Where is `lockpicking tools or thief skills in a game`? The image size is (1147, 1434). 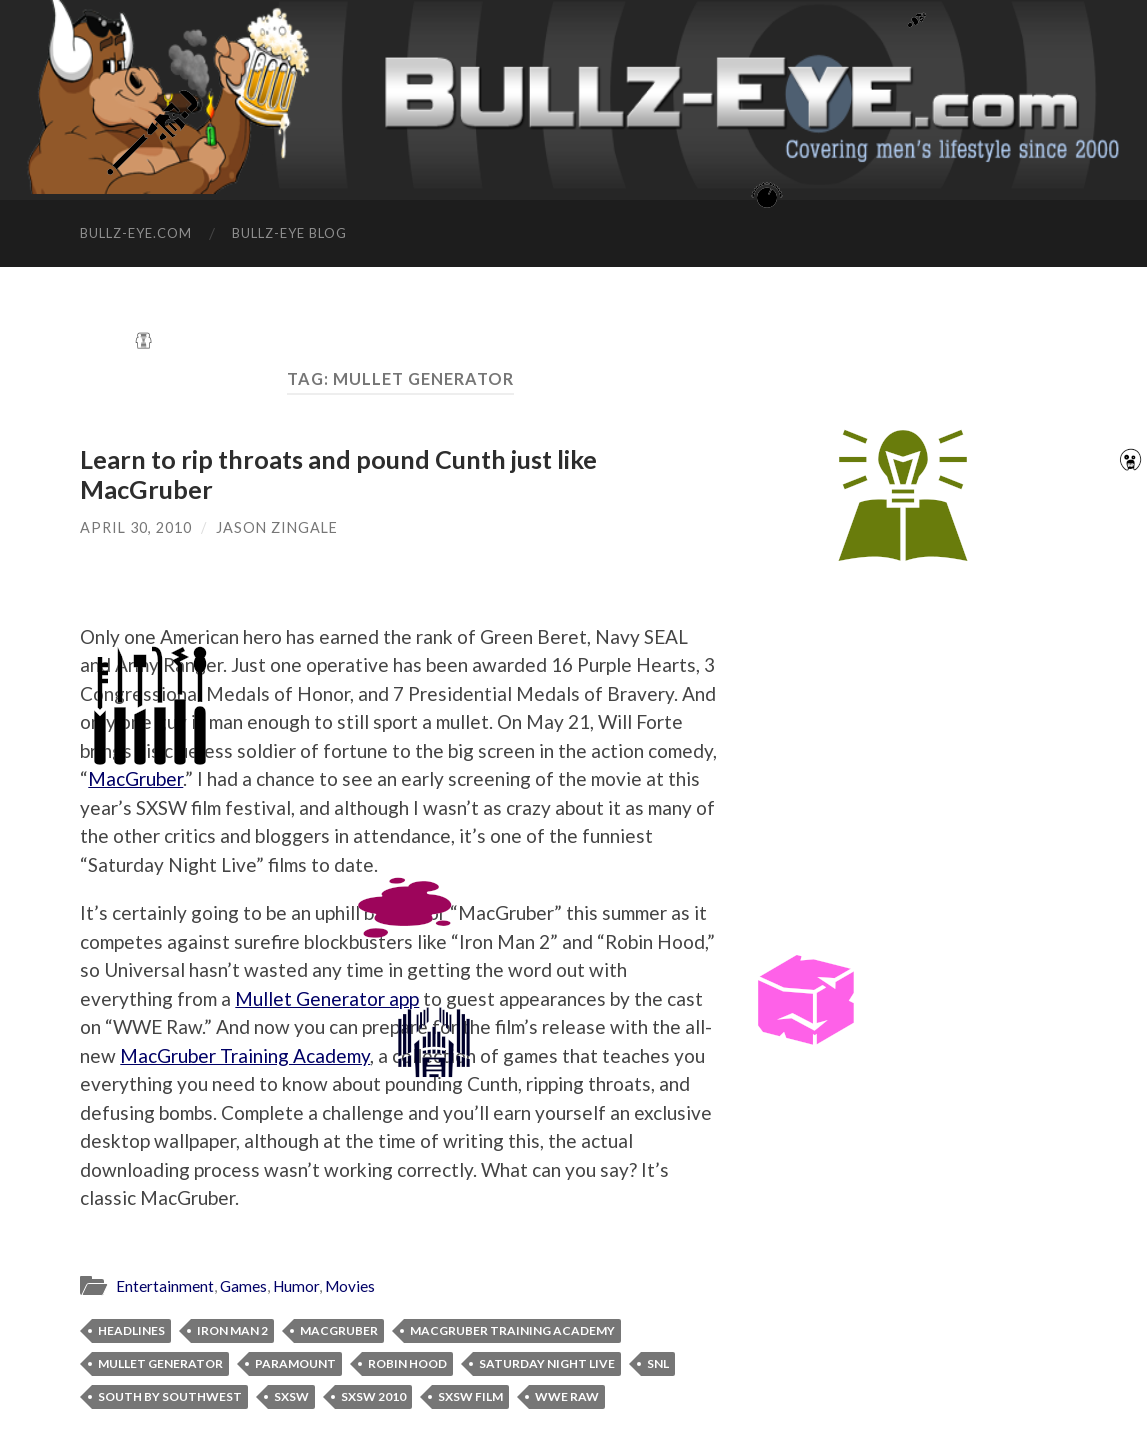 lockpicking tools or thief skills in a game is located at coordinates (152, 705).